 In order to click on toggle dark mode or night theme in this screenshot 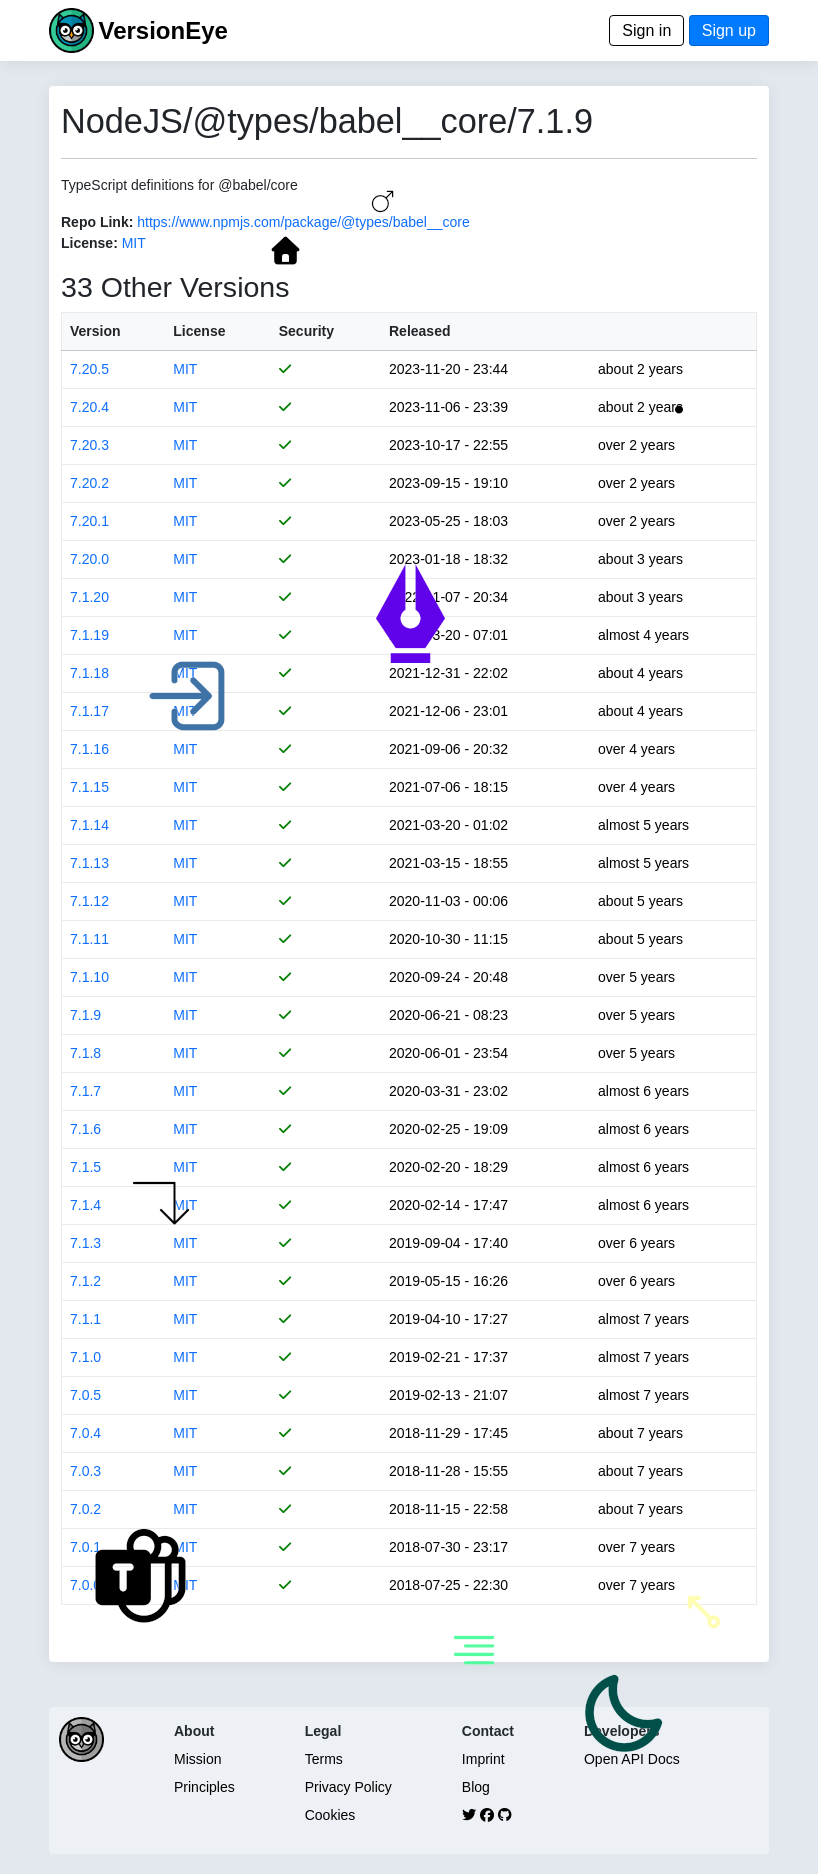, I will do `click(621, 1715)`.